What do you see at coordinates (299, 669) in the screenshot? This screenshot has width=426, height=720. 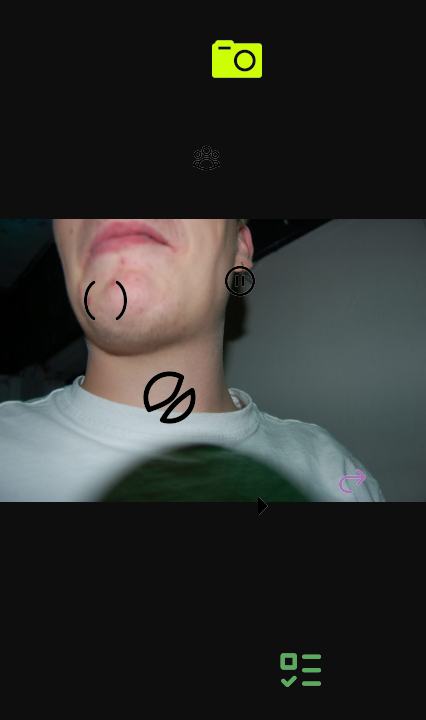 I see `view task list or checklist` at bounding box center [299, 669].